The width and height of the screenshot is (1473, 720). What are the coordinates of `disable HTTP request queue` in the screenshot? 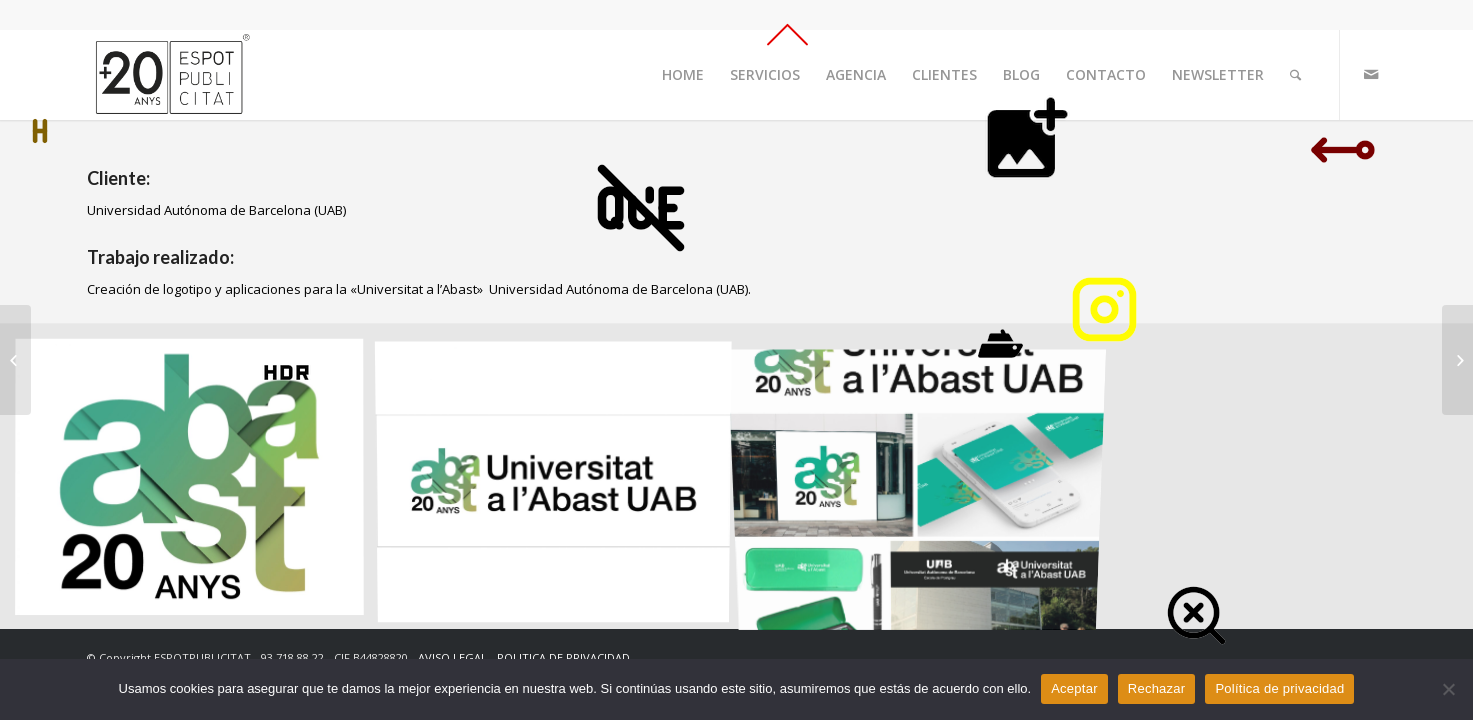 It's located at (641, 208).